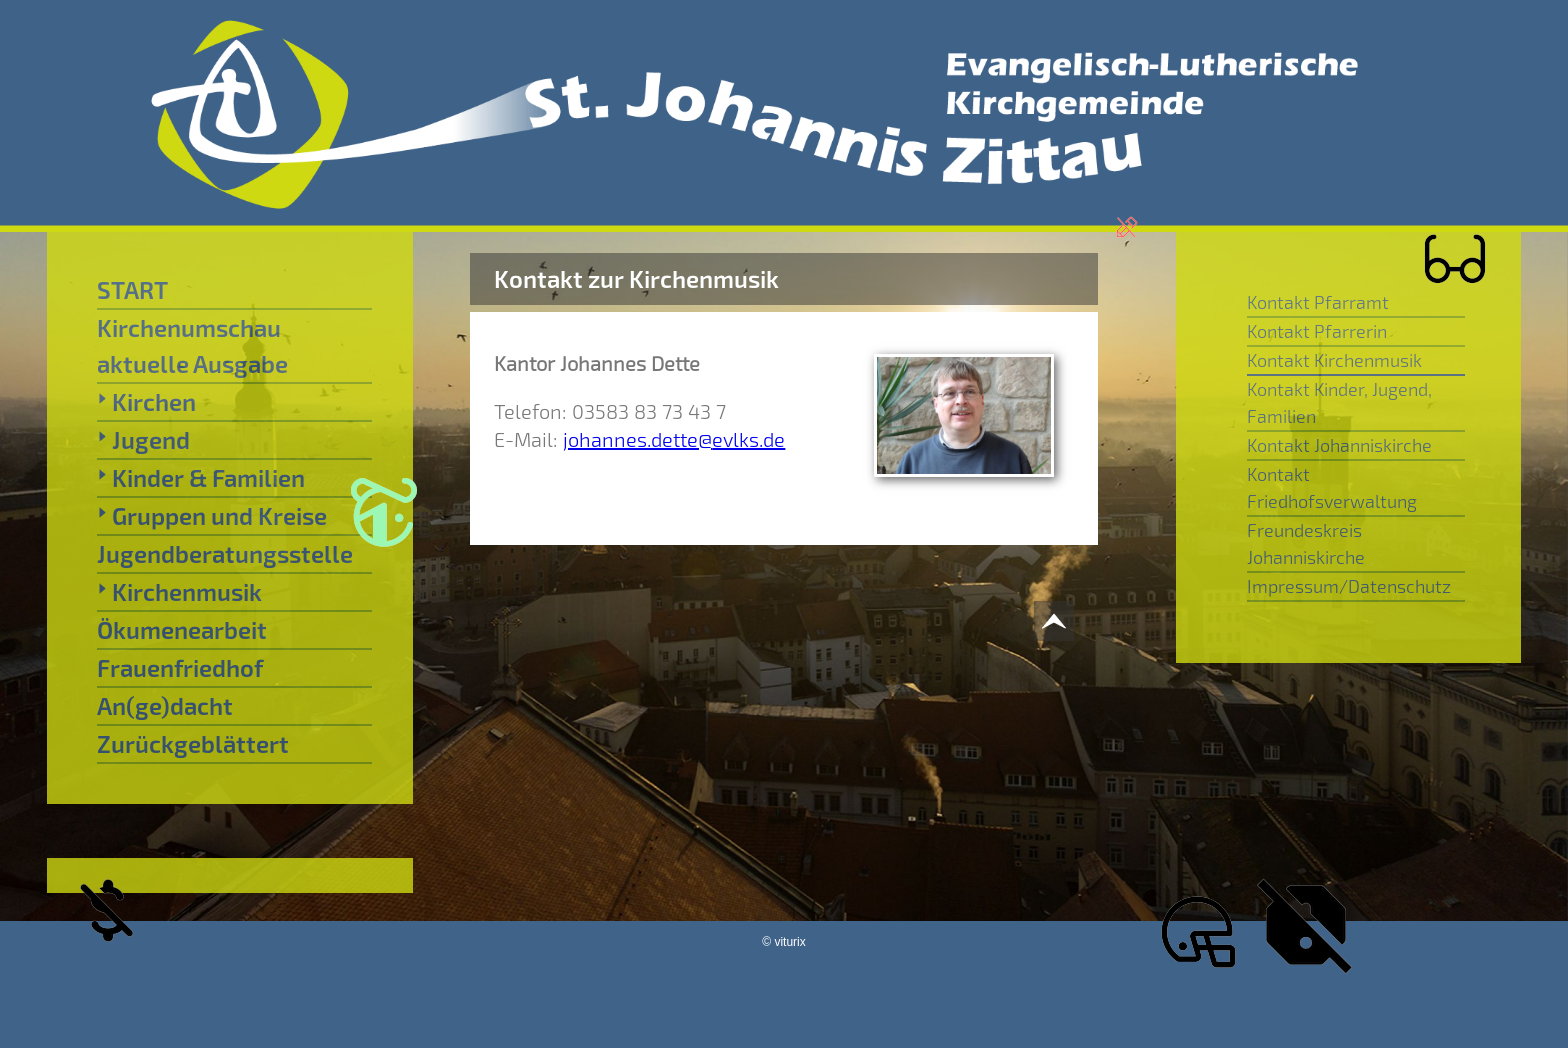  I want to click on editing is disabled or unavailable, so click(1126, 227).